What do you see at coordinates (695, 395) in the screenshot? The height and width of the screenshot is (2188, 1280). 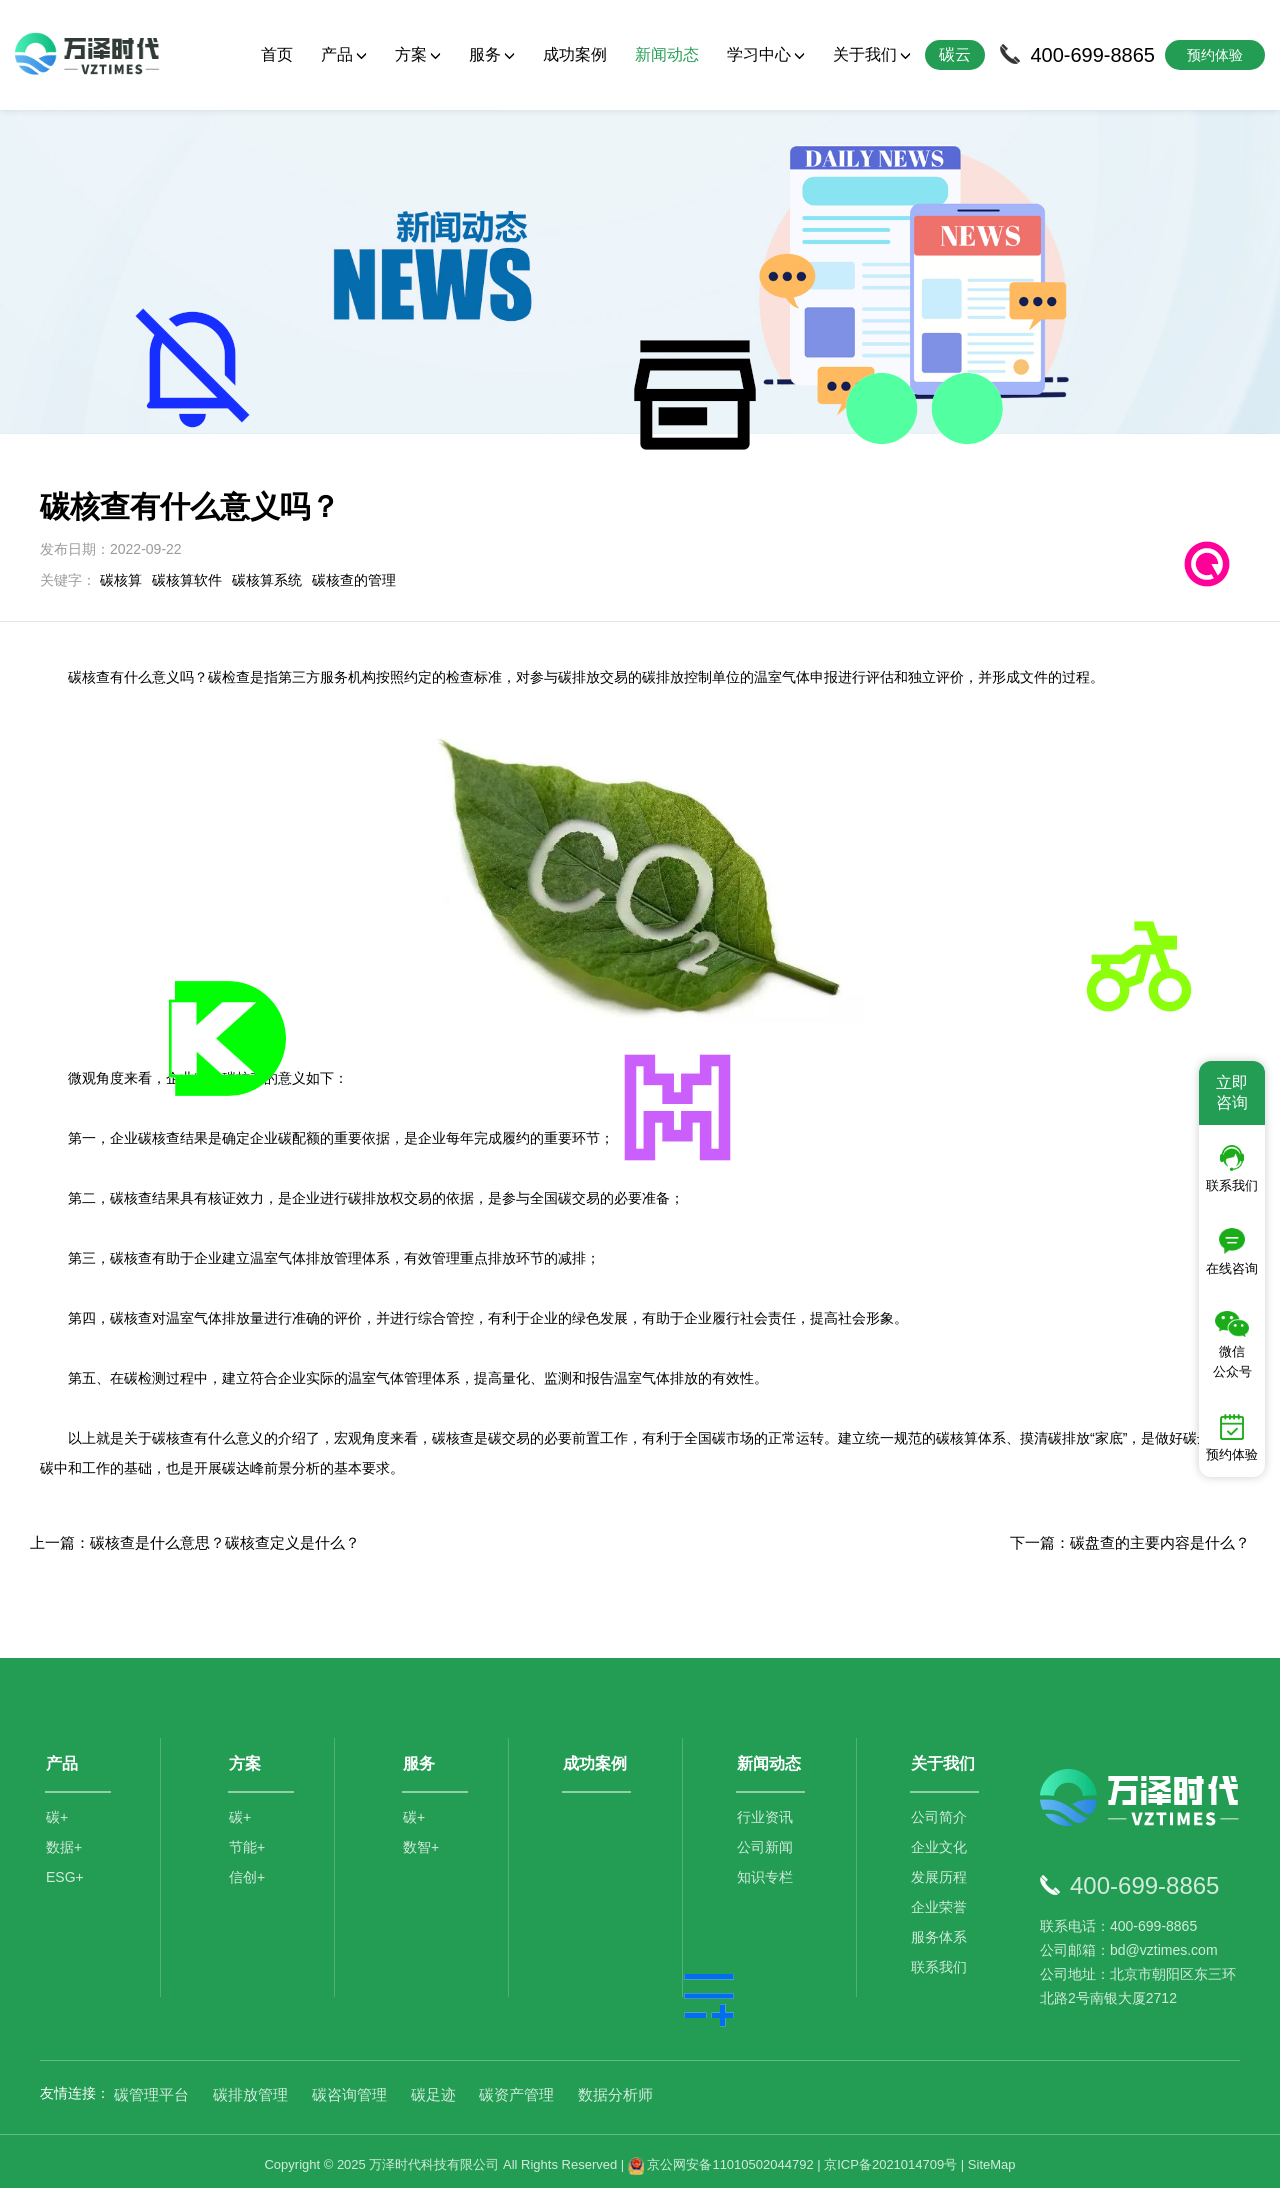 I see `browse or open the store` at bounding box center [695, 395].